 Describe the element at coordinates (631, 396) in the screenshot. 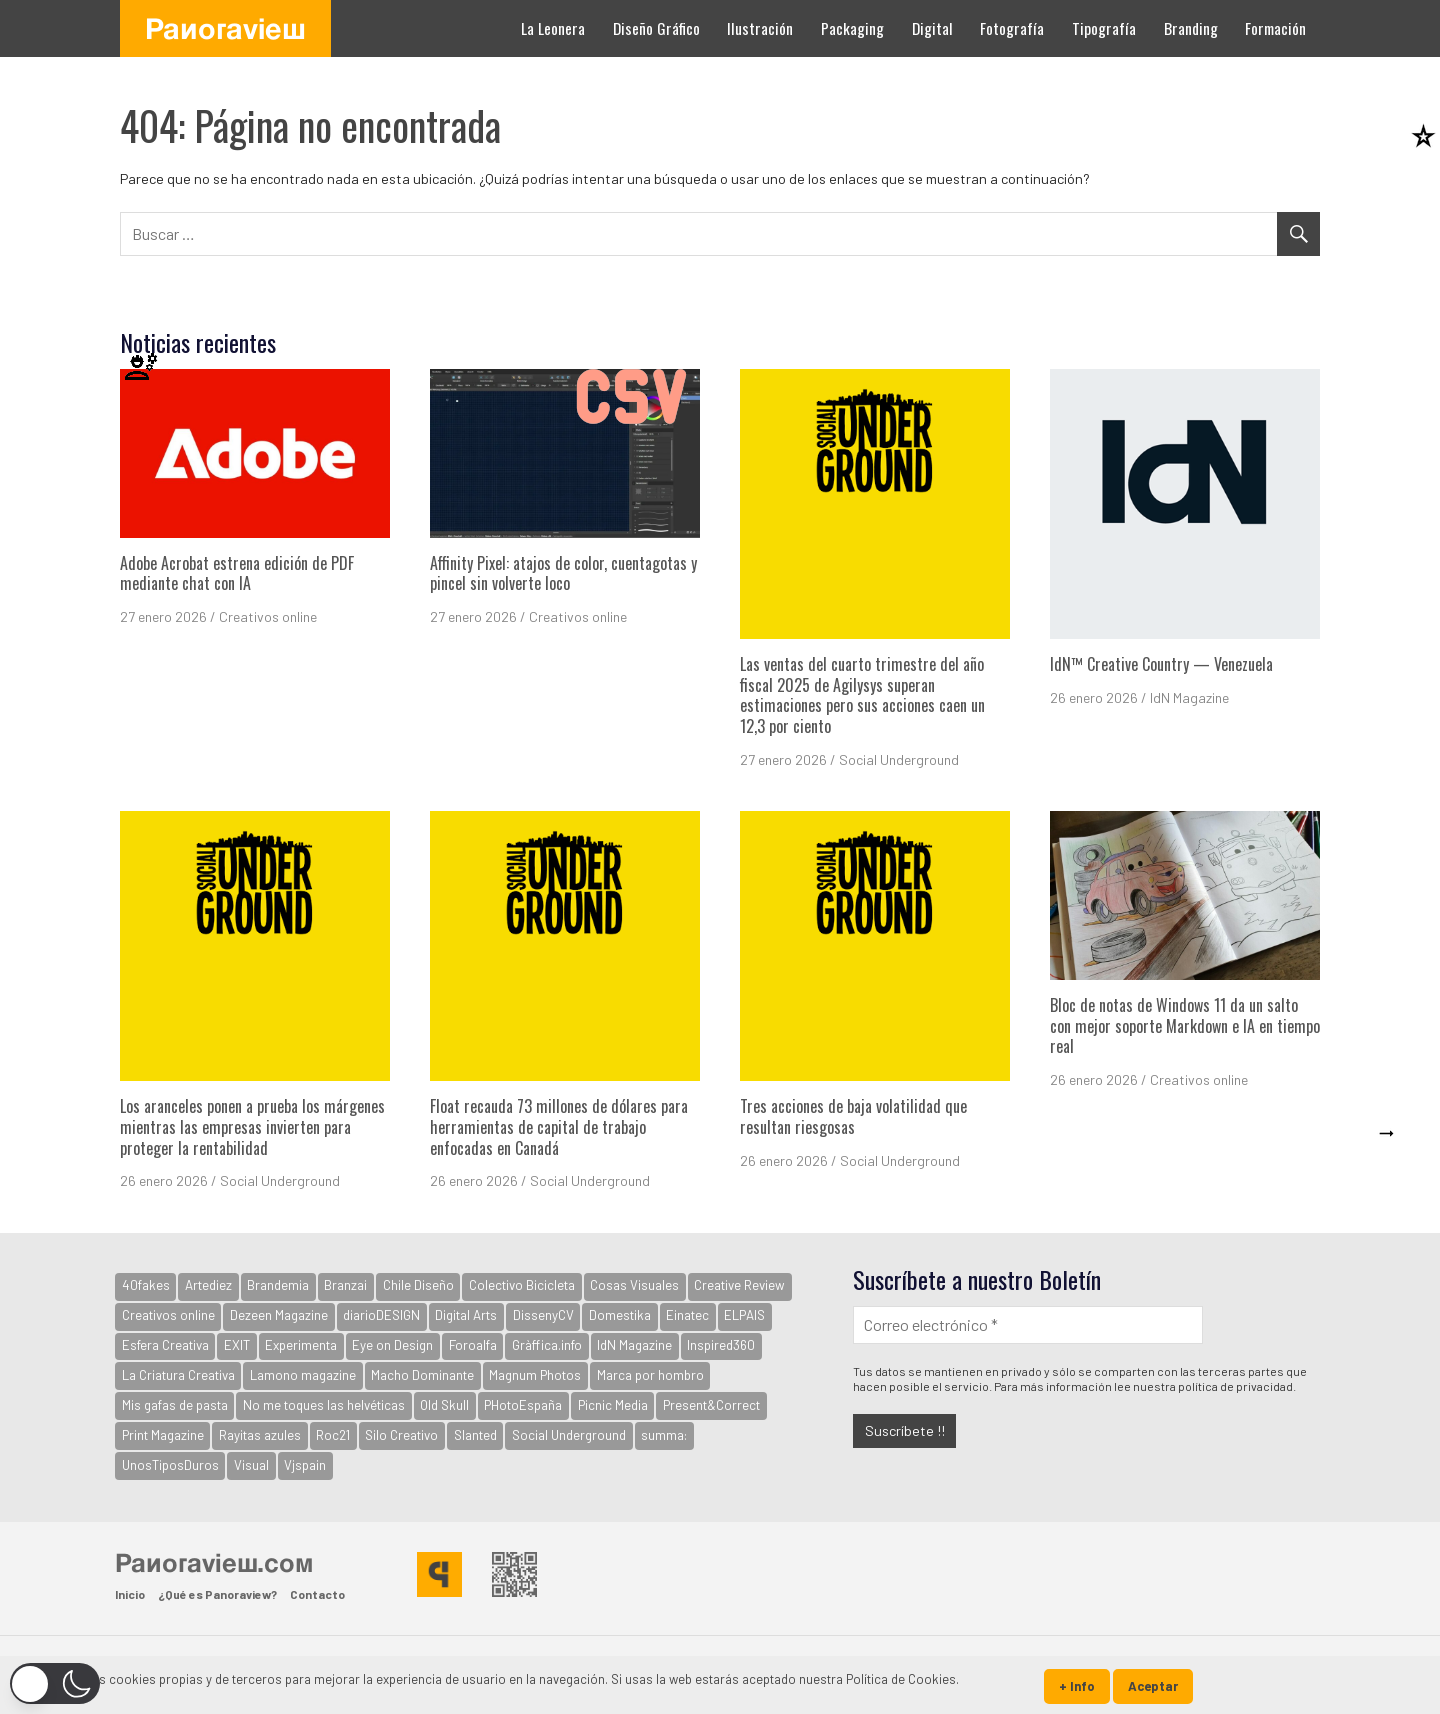

I see `export data as a CSV file` at that location.